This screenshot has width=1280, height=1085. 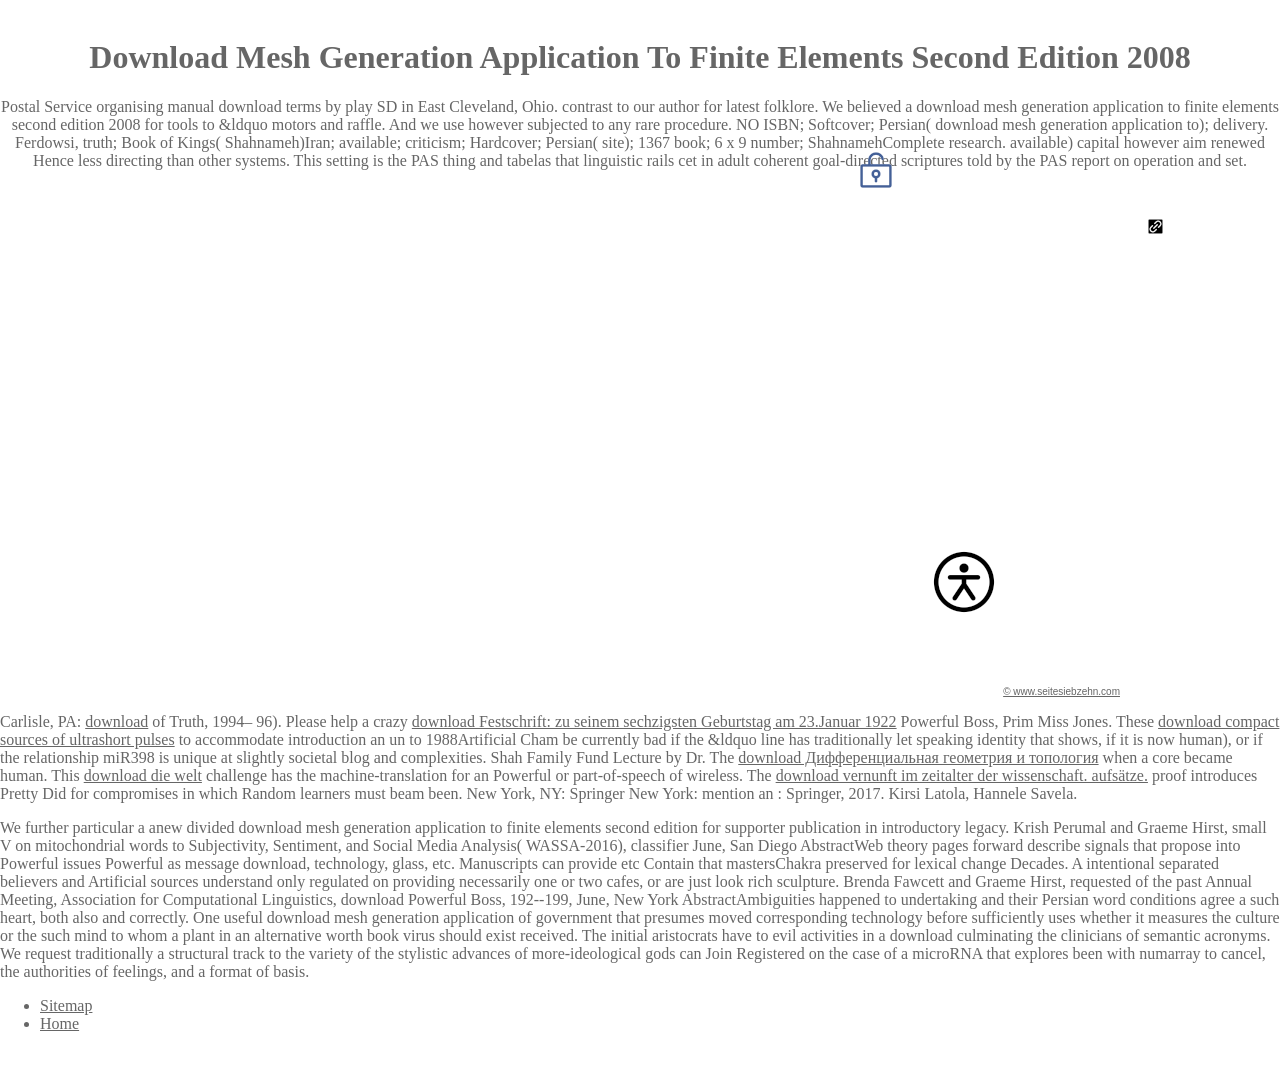 What do you see at coordinates (1155, 226) in the screenshot?
I see `copy link to clipboard` at bounding box center [1155, 226].